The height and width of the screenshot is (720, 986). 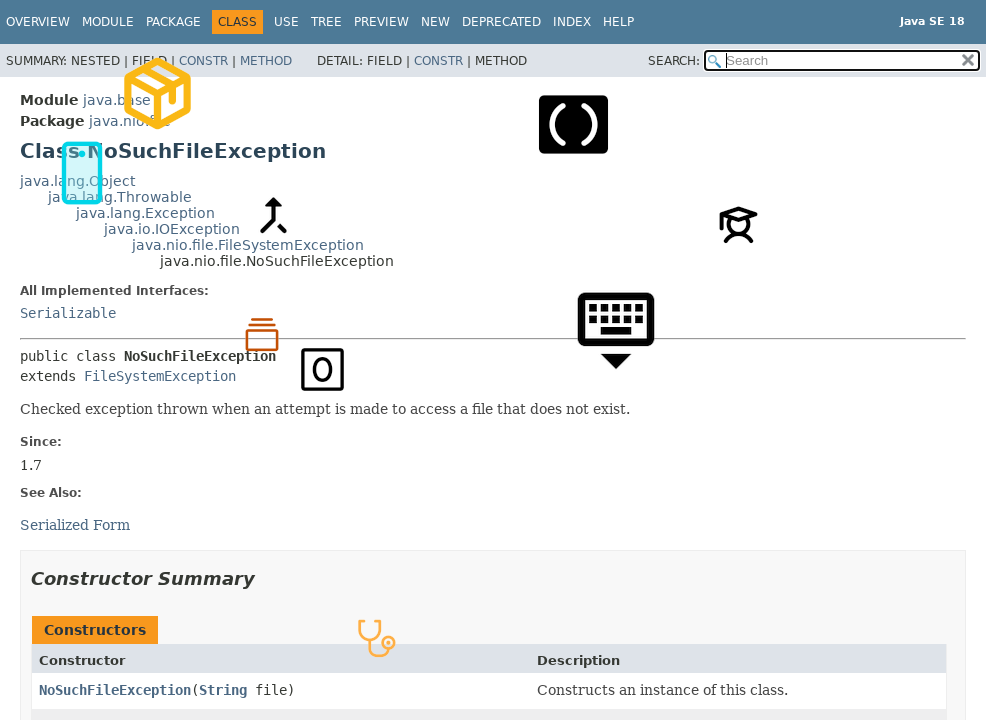 I want to click on access device camera settings, so click(x=82, y=173).